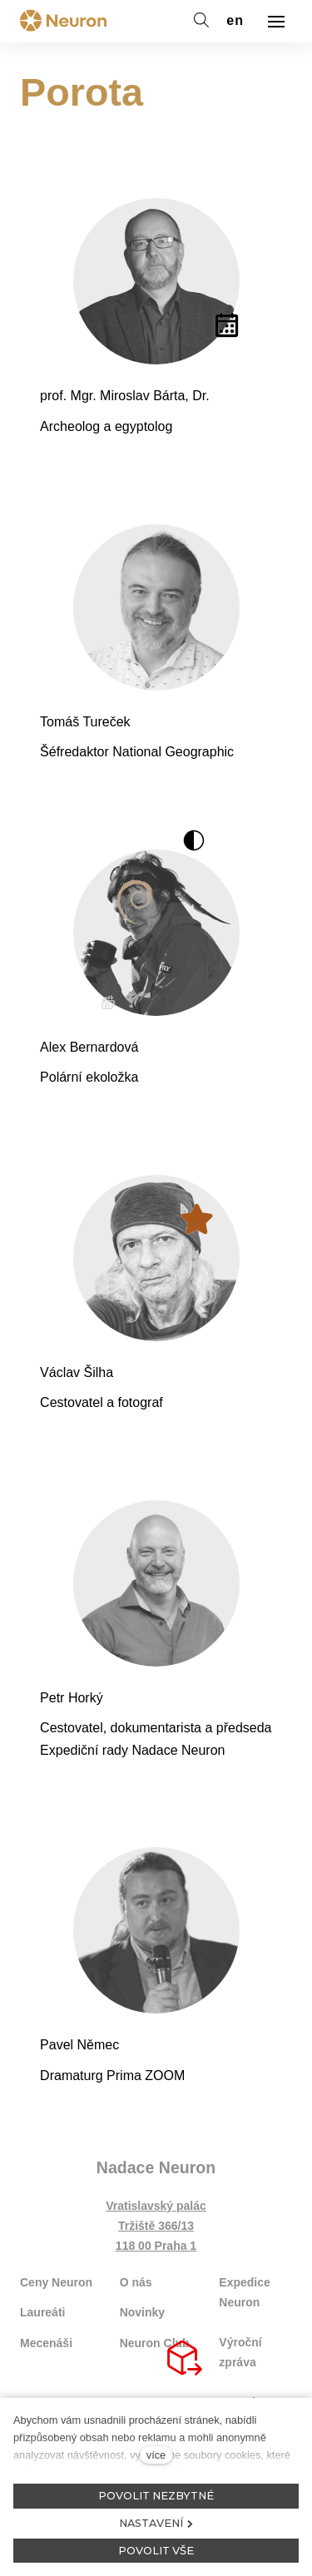 This screenshot has height=2576, width=312. I want to click on method with return value in code editor, so click(182, 2358).